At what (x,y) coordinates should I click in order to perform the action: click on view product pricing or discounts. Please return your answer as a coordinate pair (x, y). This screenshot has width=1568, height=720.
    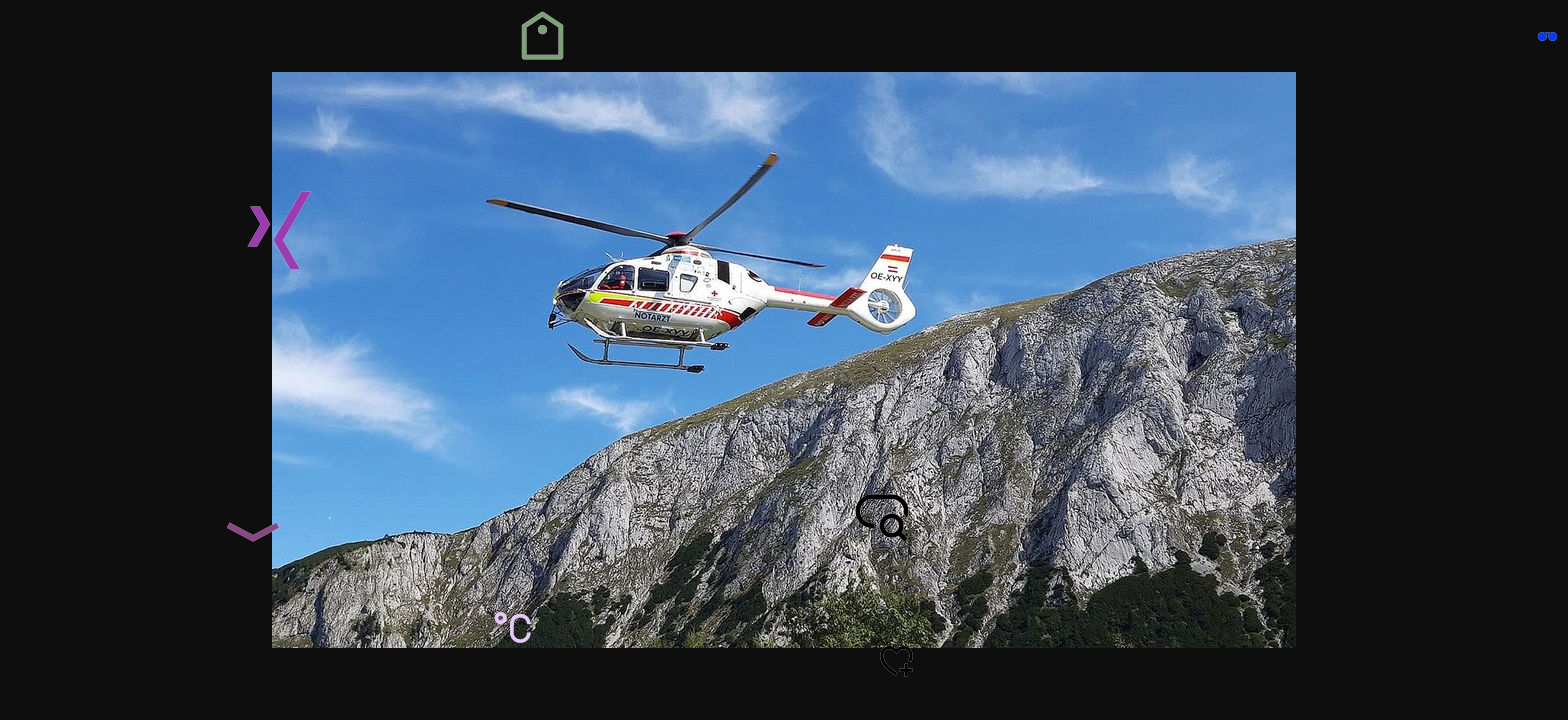
    Looking at the image, I should click on (542, 36).